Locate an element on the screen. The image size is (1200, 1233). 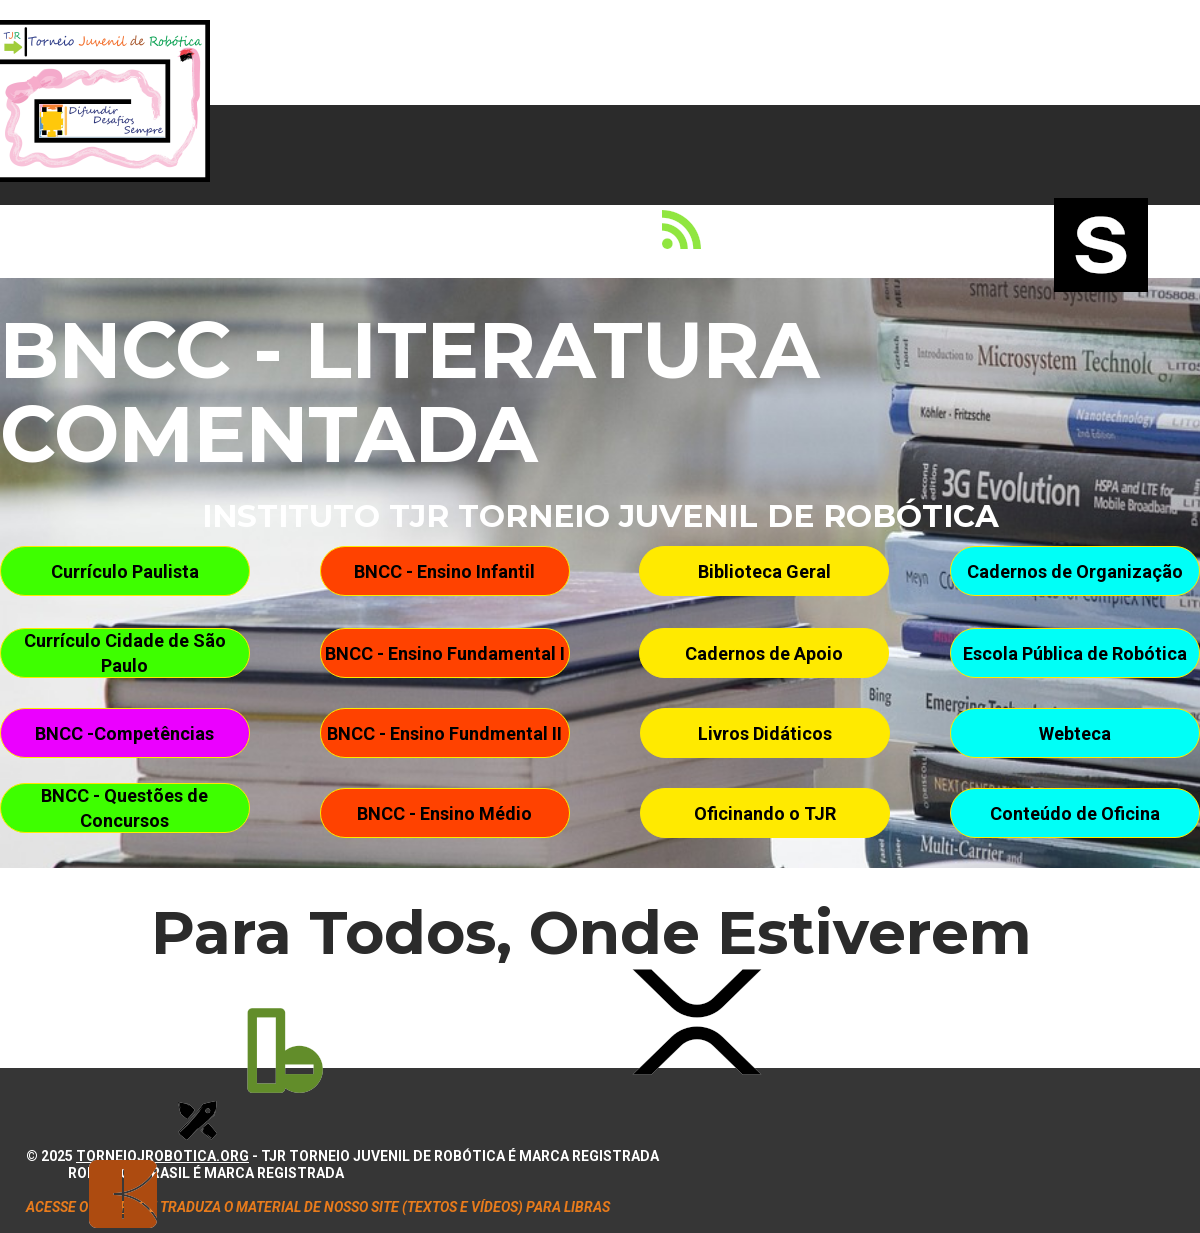
delete a column from a table or spreadsheet is located at coordinates (280, 1050).